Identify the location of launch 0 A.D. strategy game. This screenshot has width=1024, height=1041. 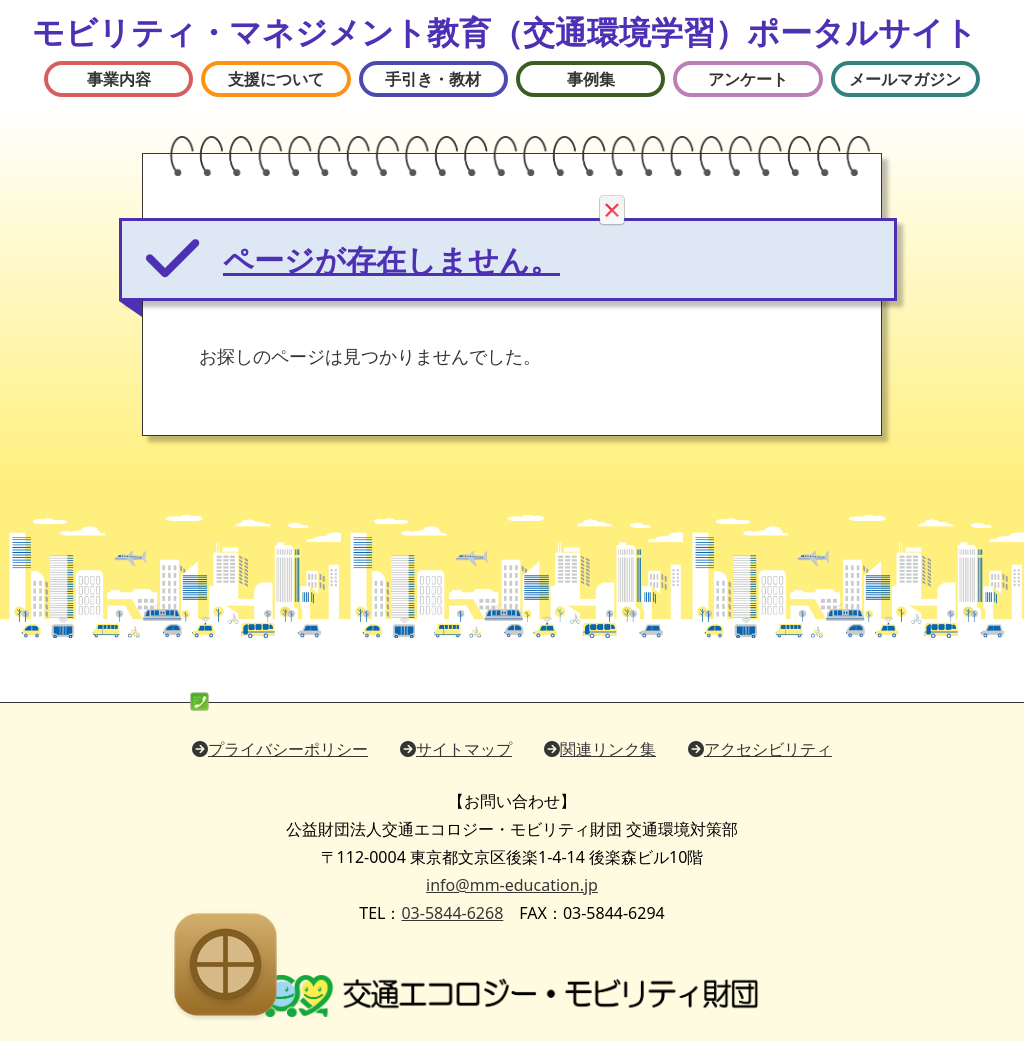
(225, 964).